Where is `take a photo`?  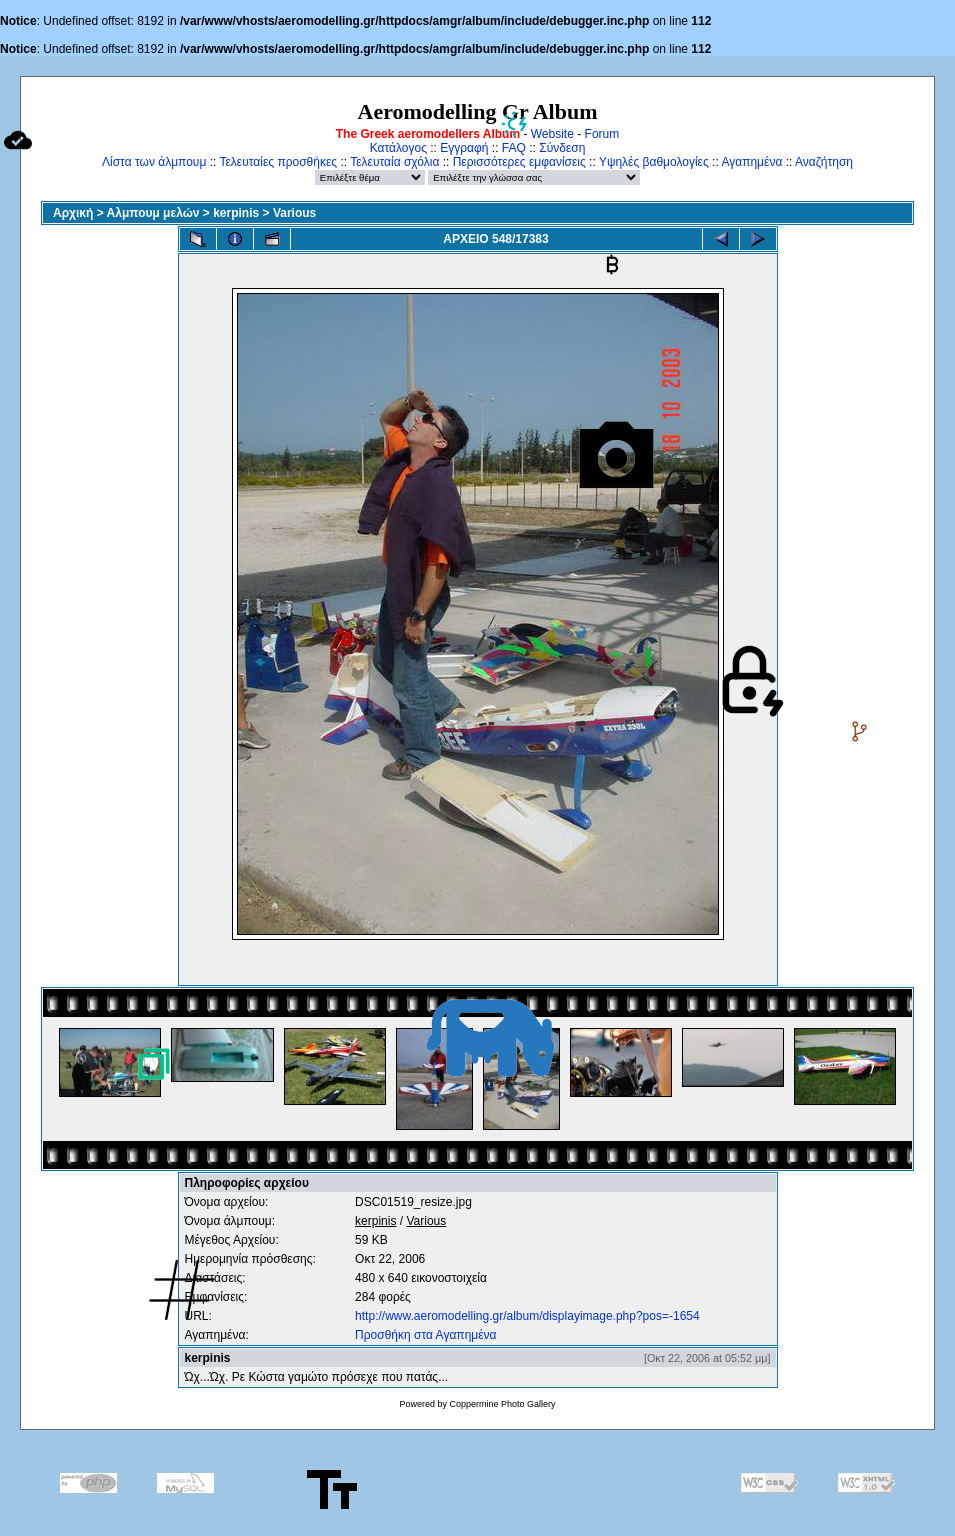 take a photo is located at coordinates (616, 458).